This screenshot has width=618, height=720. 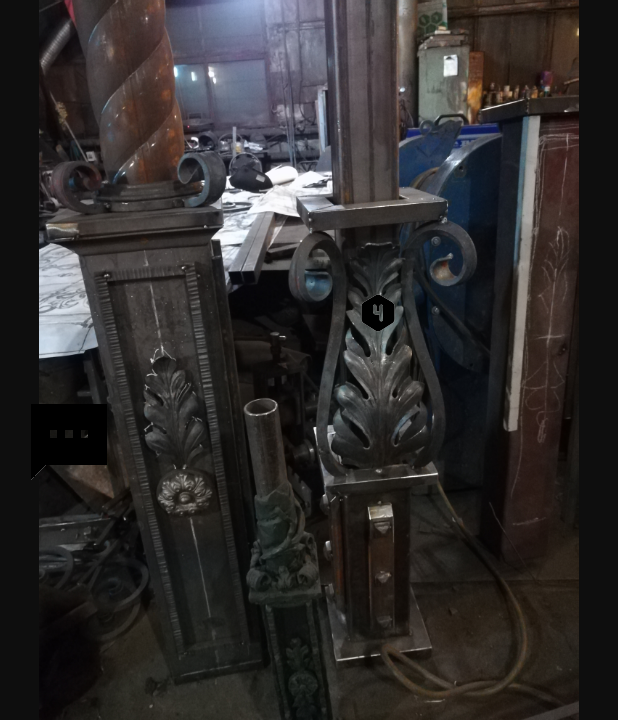 What do you see at coordinates (69, 442) in the screenshot?
I see `view text messages` at bounding box center [69, 442].